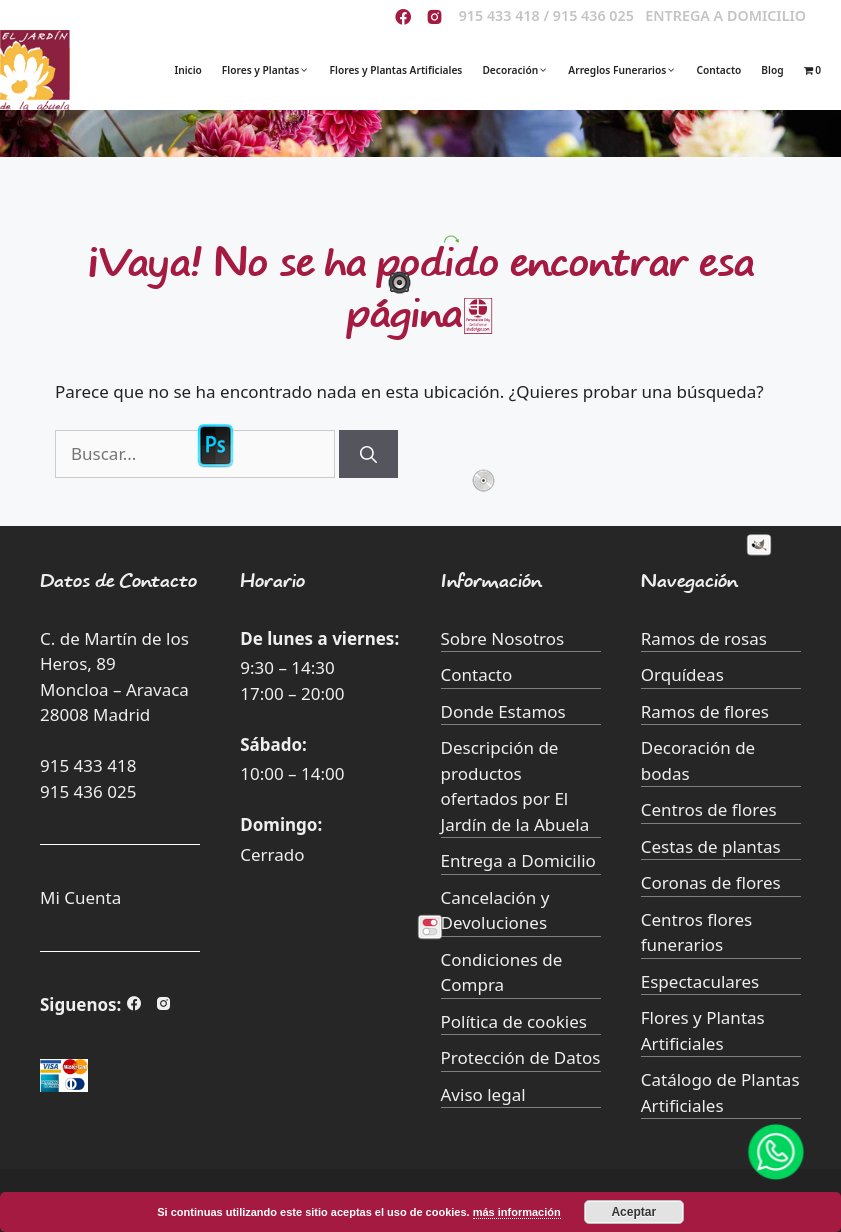 The image size is (841, 1232). Describe the element at coordinates (451, 239) in the screenshot. I see `redo the last undone action` at that location.